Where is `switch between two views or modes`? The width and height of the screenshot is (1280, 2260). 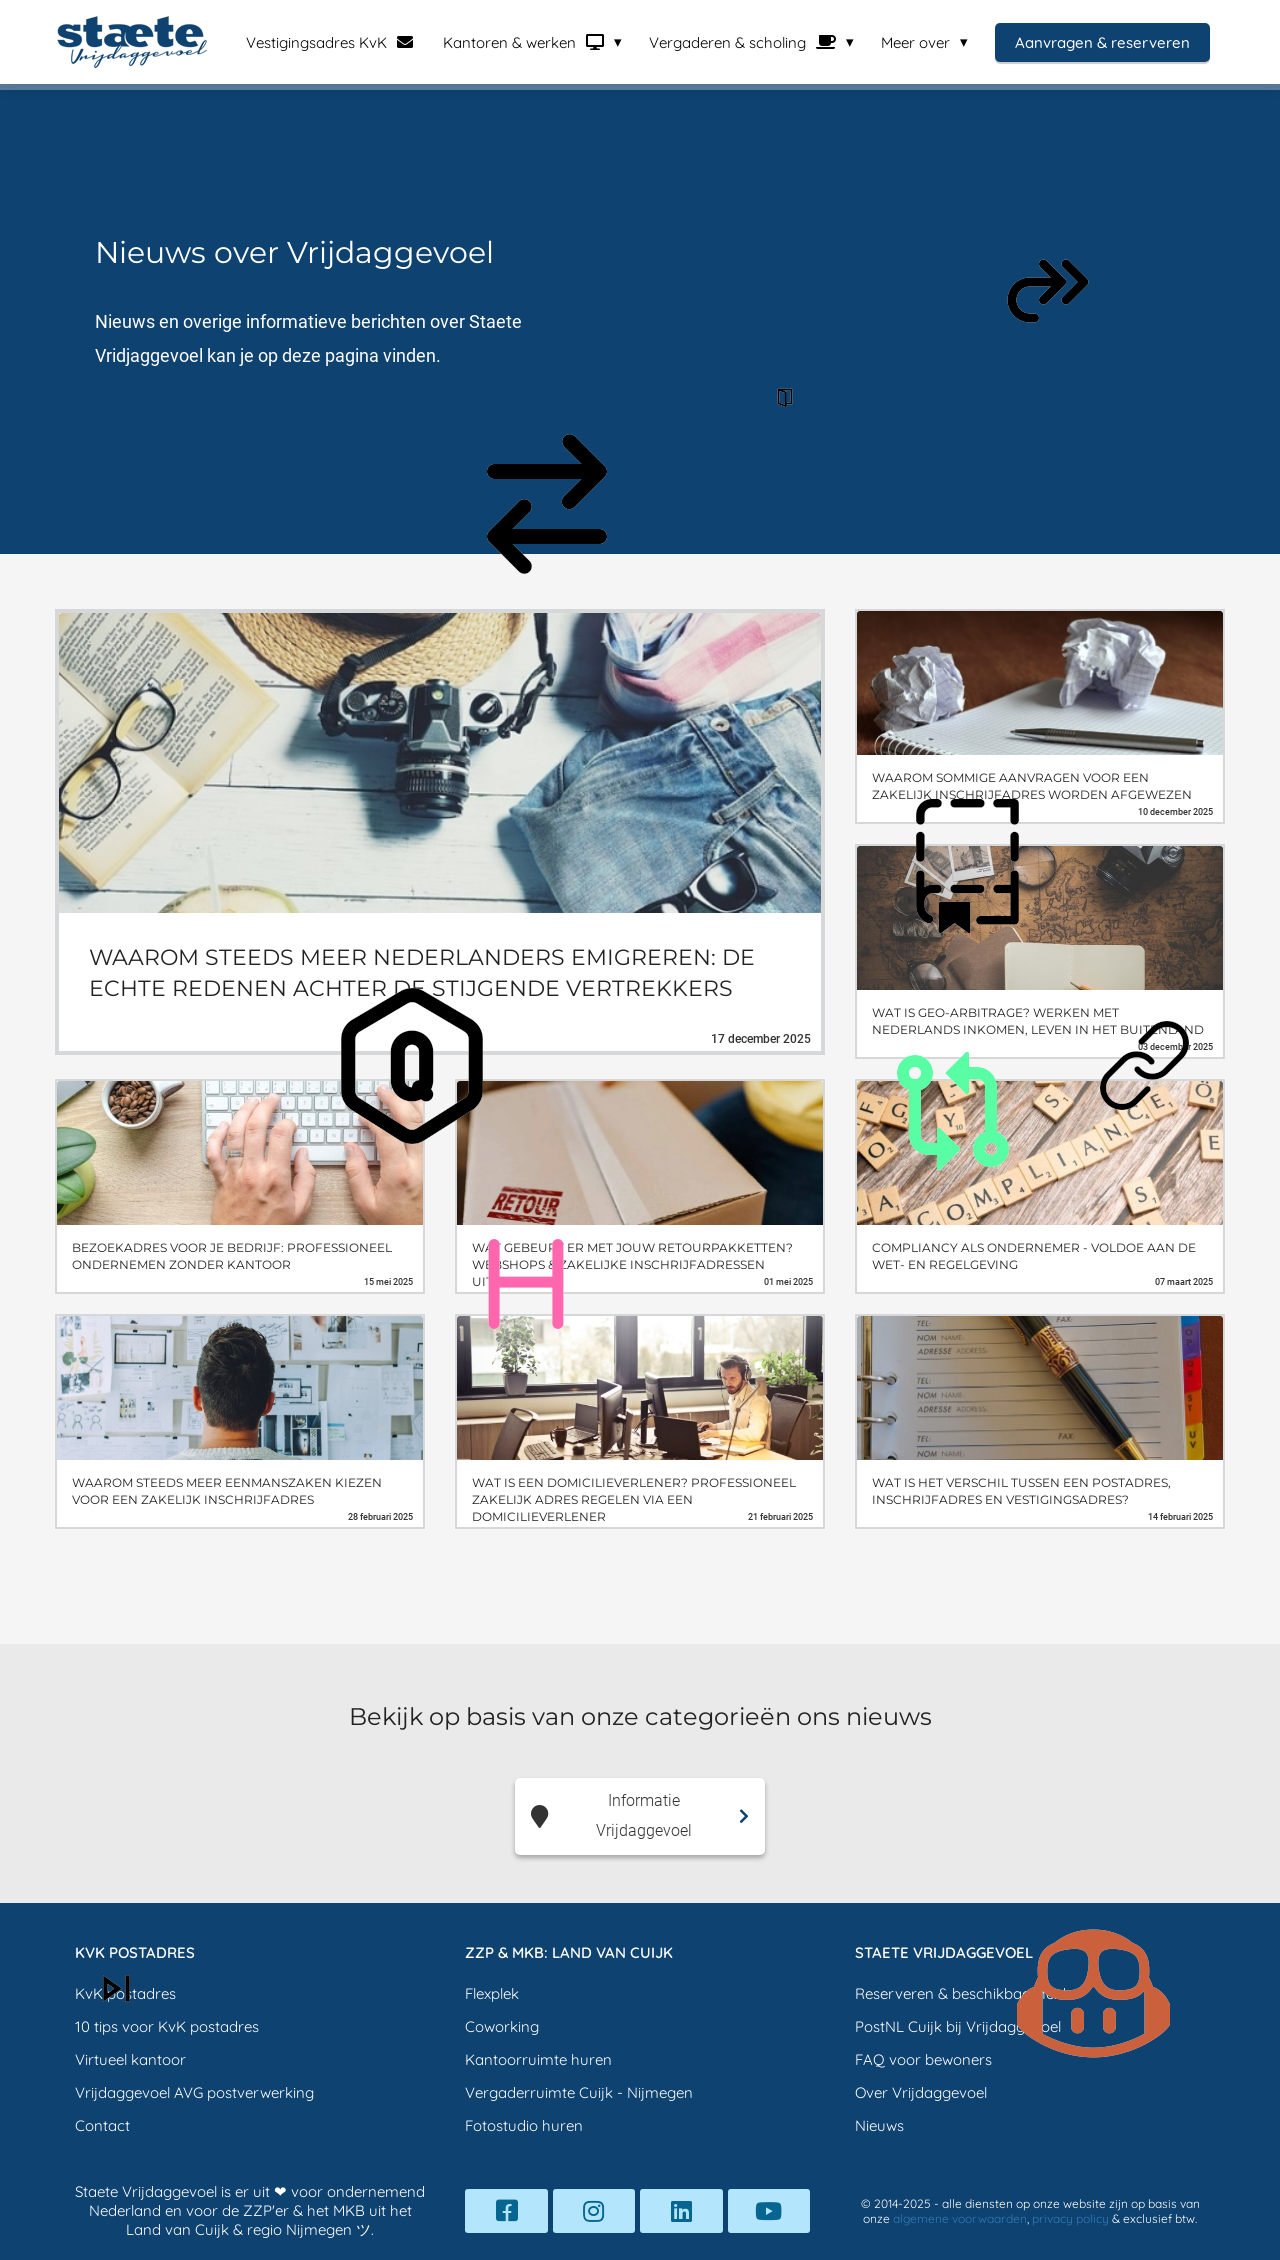
switch between two views or modes is located at coordinates (547, 504).